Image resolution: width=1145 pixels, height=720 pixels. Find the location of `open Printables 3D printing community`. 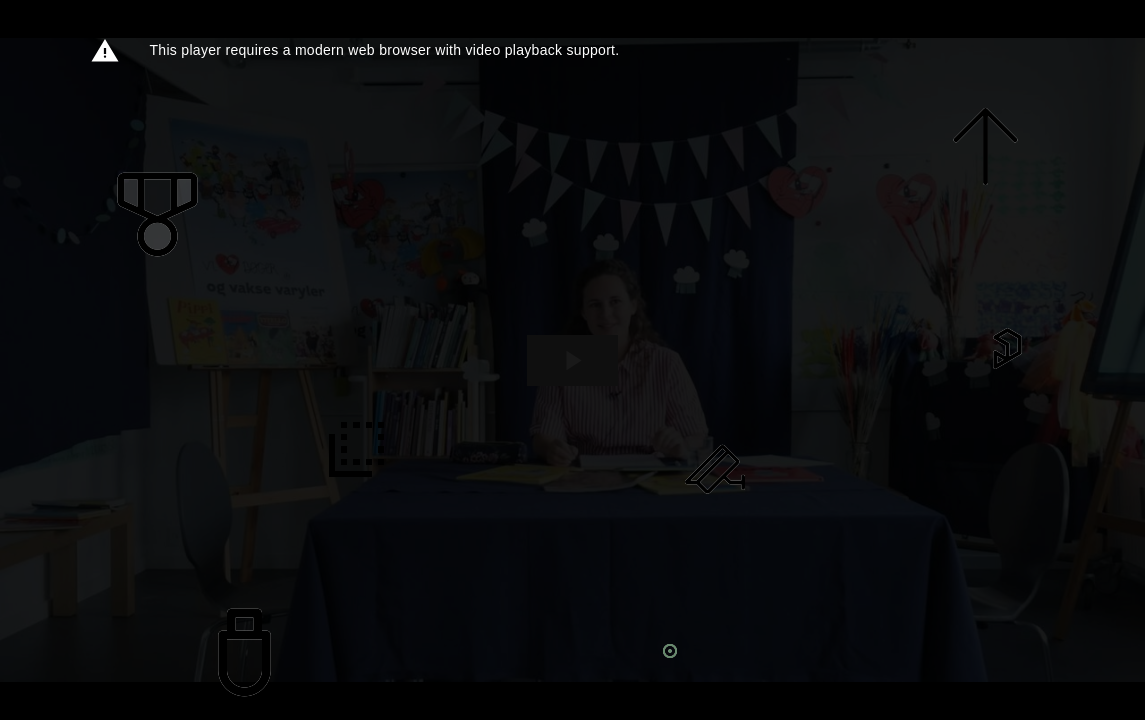

open Printables 3D printing community is located at coordinates (1007, 348).